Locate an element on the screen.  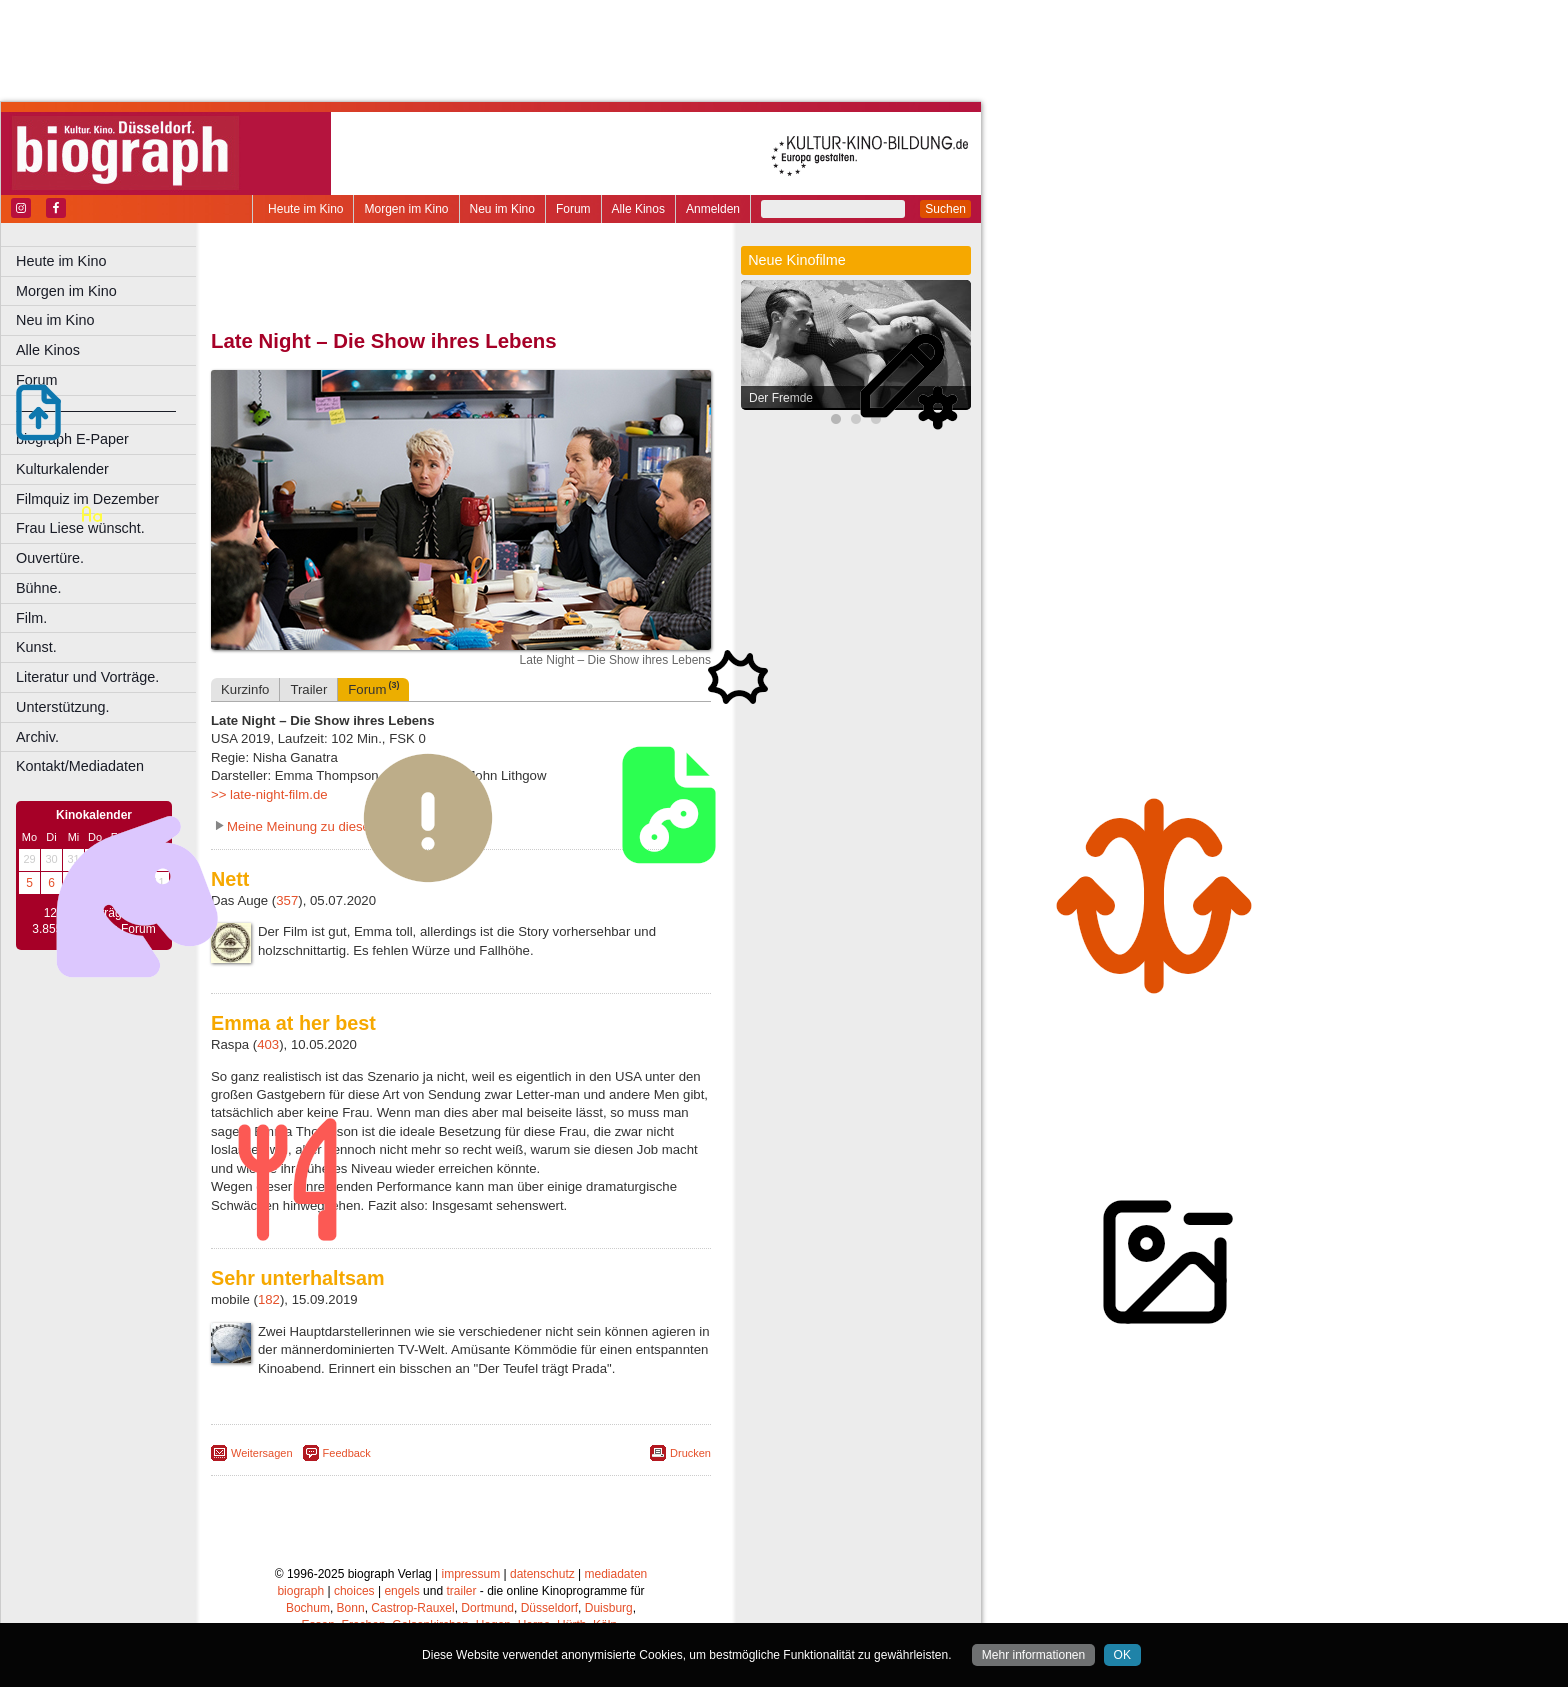
toggle magnetic snap or alignment is located at coordinates (1154, 896).